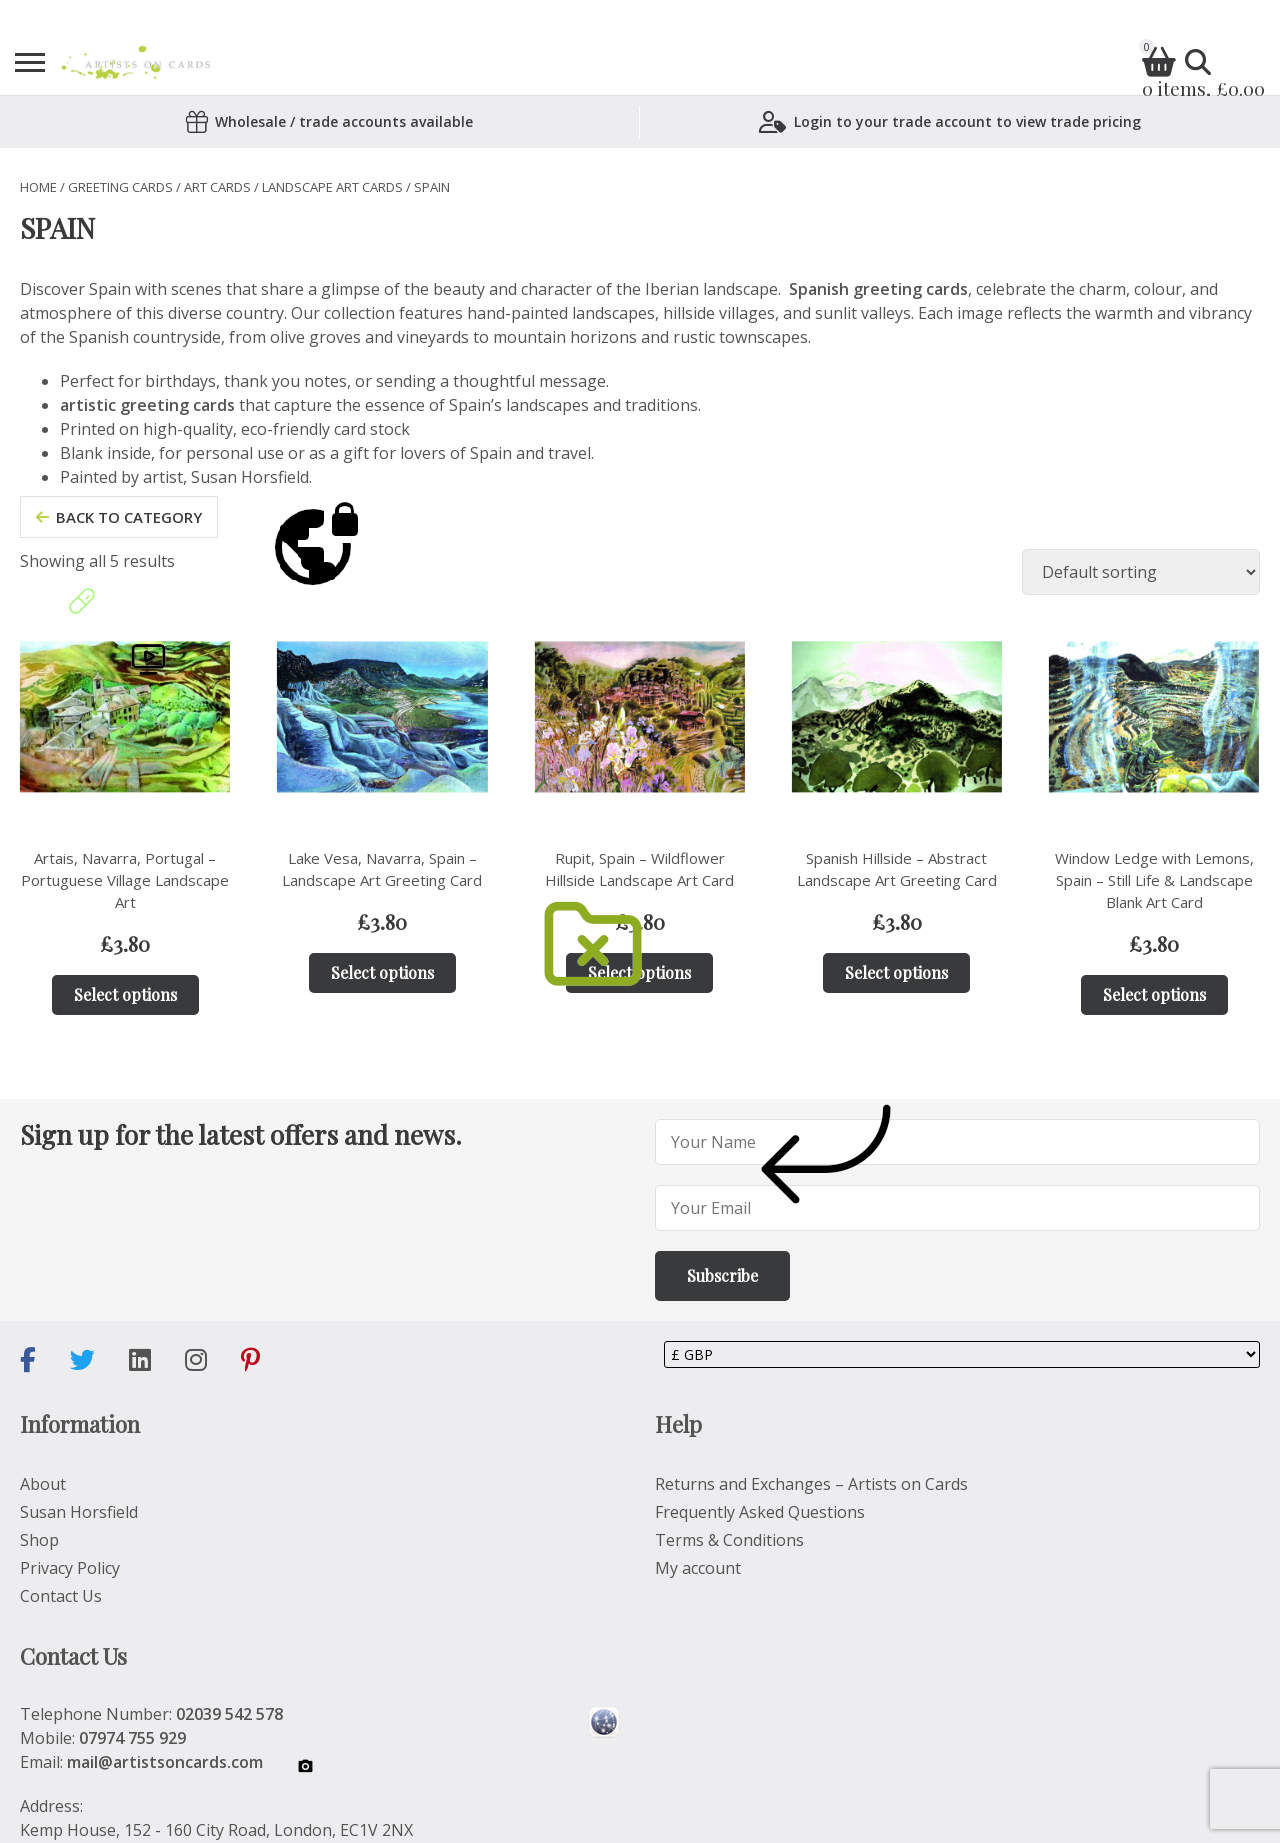 The width and height of the screenshot is (1280, 1843). I want to click on access medication or health information, so click(82, 601).